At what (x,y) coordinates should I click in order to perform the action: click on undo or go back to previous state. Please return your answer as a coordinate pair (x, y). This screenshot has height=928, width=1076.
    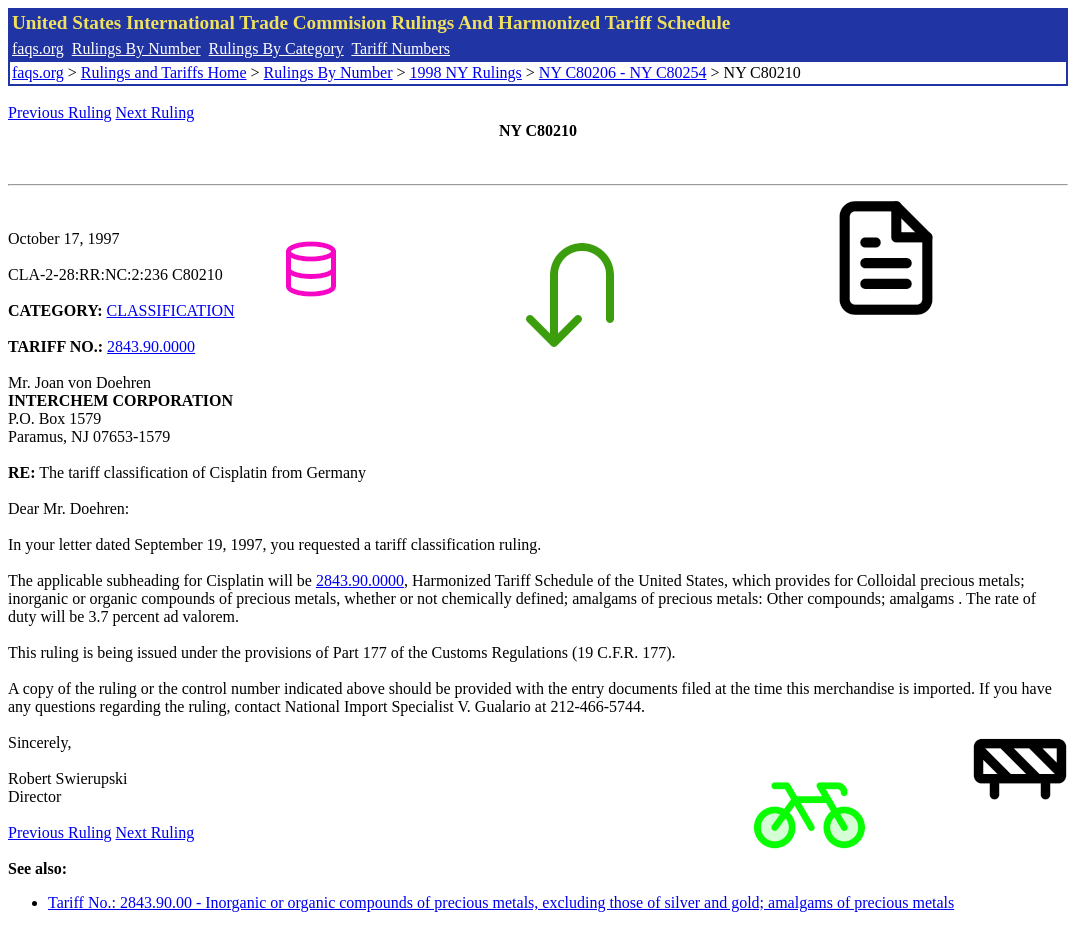
    Looking at the image, I should click on (574, 295).